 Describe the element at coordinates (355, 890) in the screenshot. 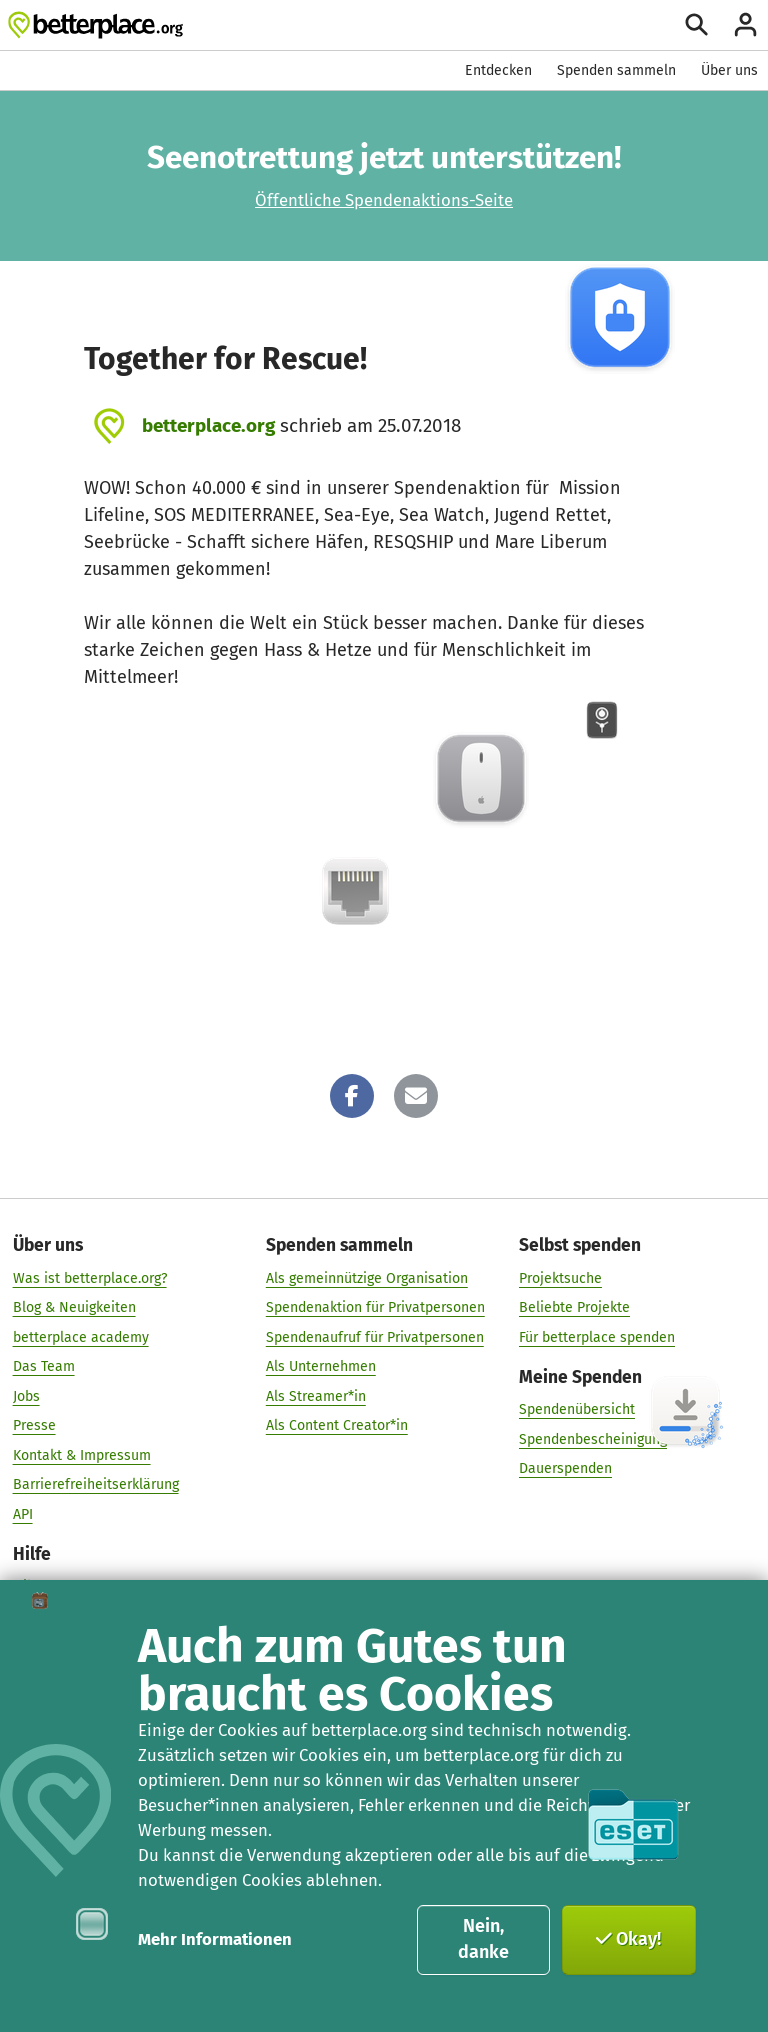

I see `configure audio video bridging network settings` at that location.